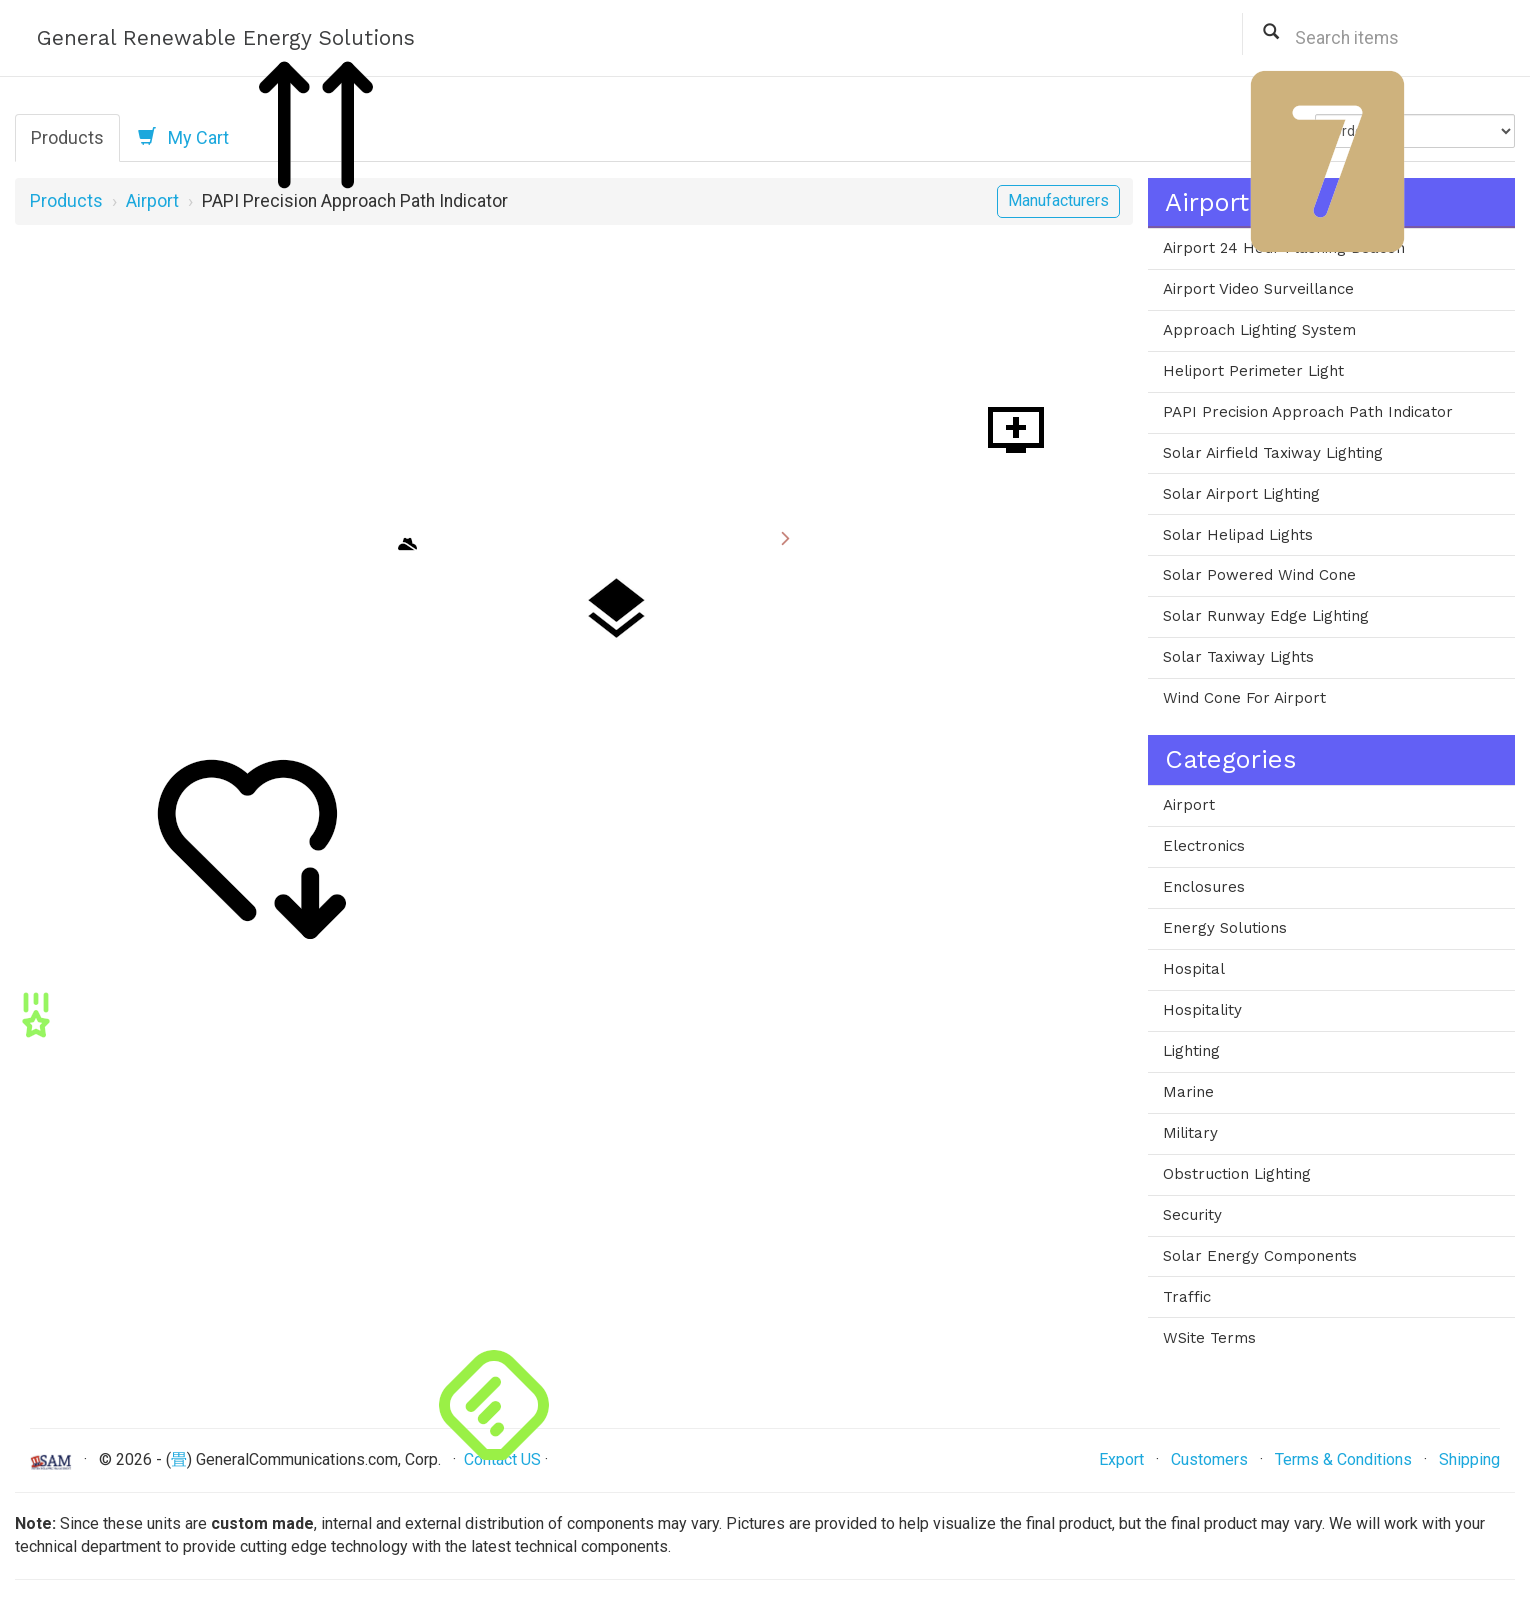 The height and width of the screenshot is (1620, 1530). Describe the element at coordinates (494, 1405) in the screenshot. I see `open feedly app` at that location.